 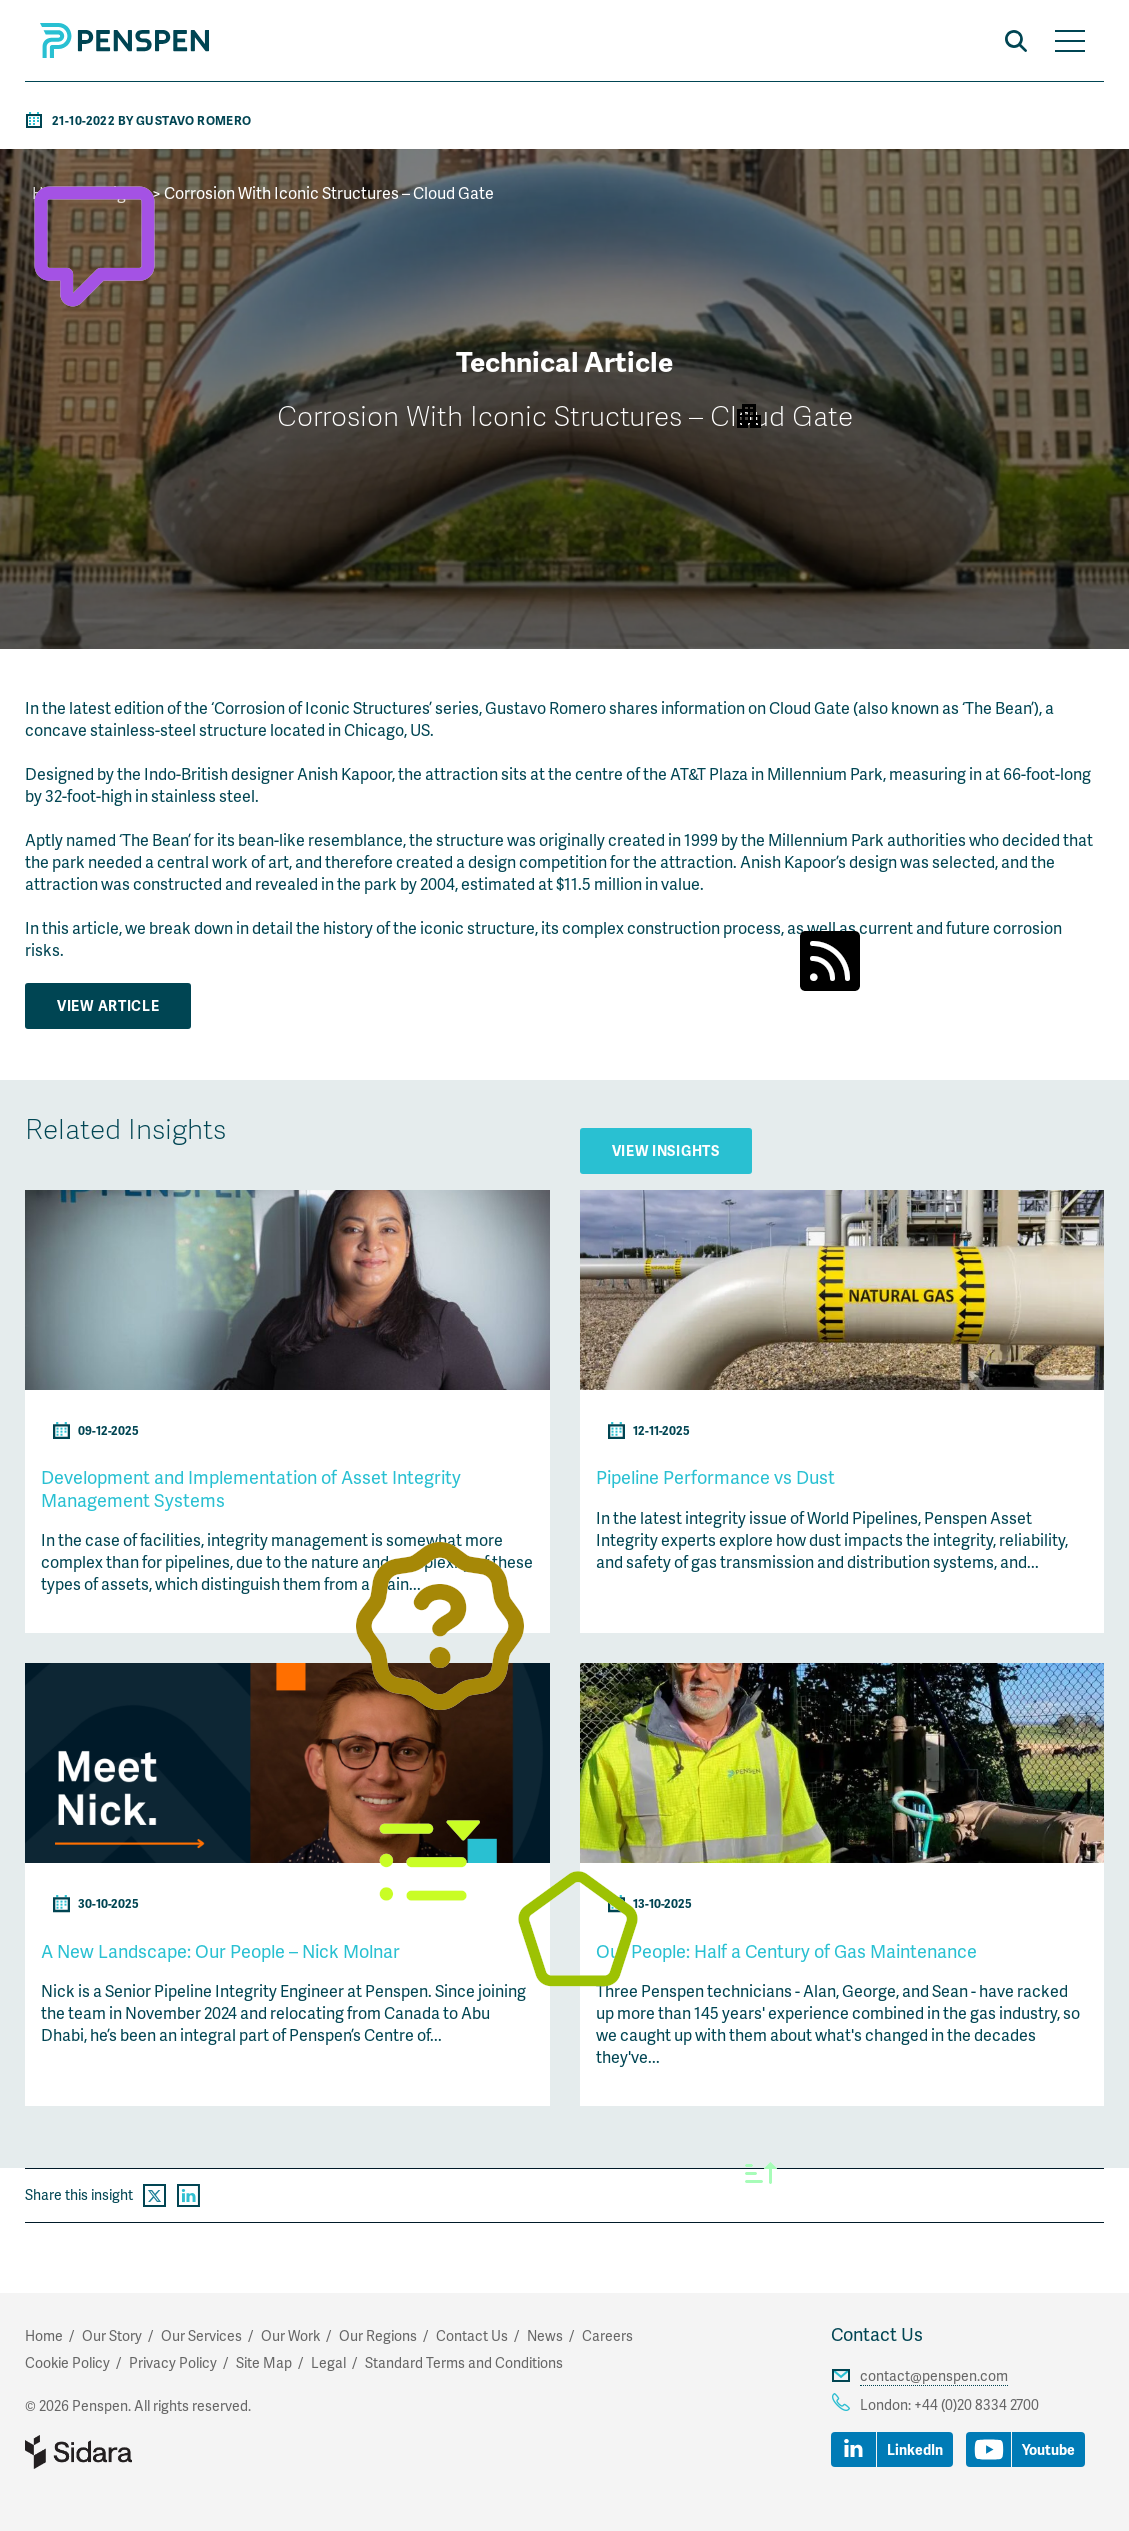 I want to click on subscribe to RSS feed, so click(x=830, y=961).